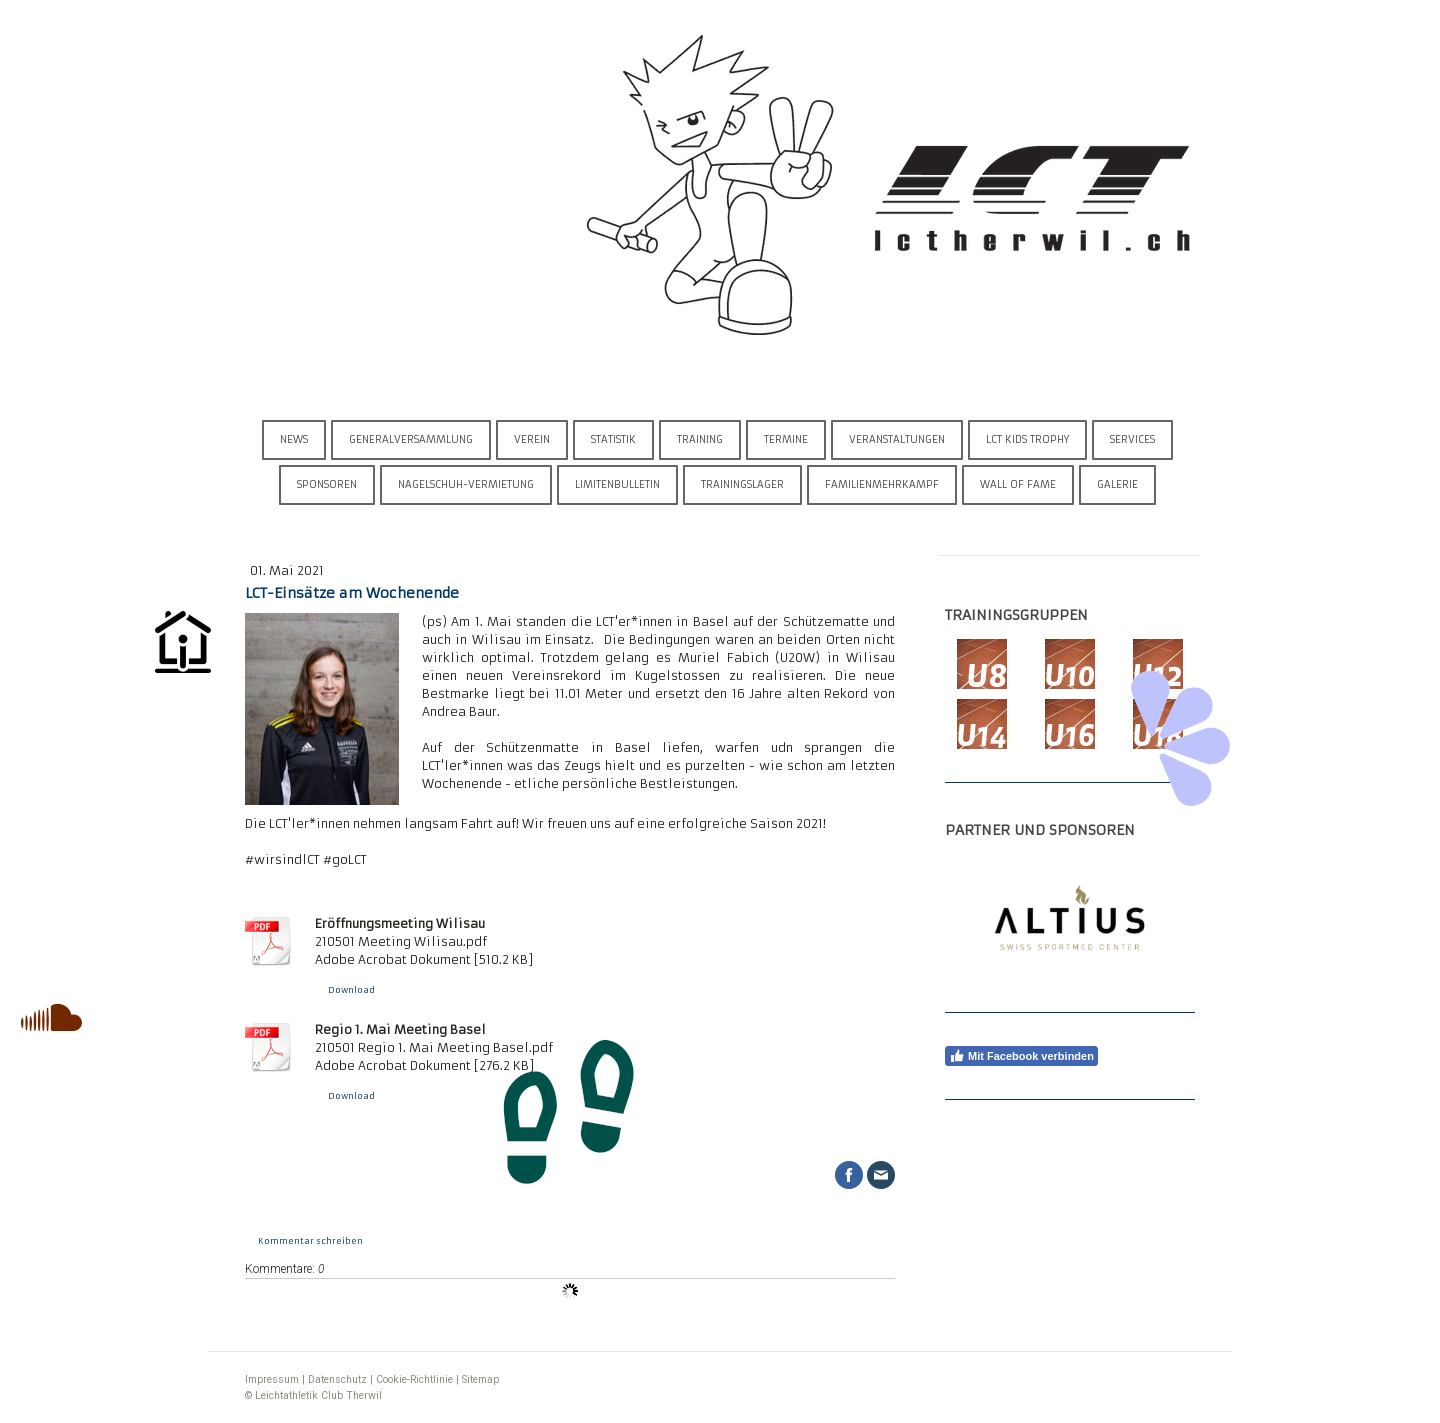 The image size is (1440, 1423). I want to click on Iconify logo - open source icon framework, so click(183, 642).